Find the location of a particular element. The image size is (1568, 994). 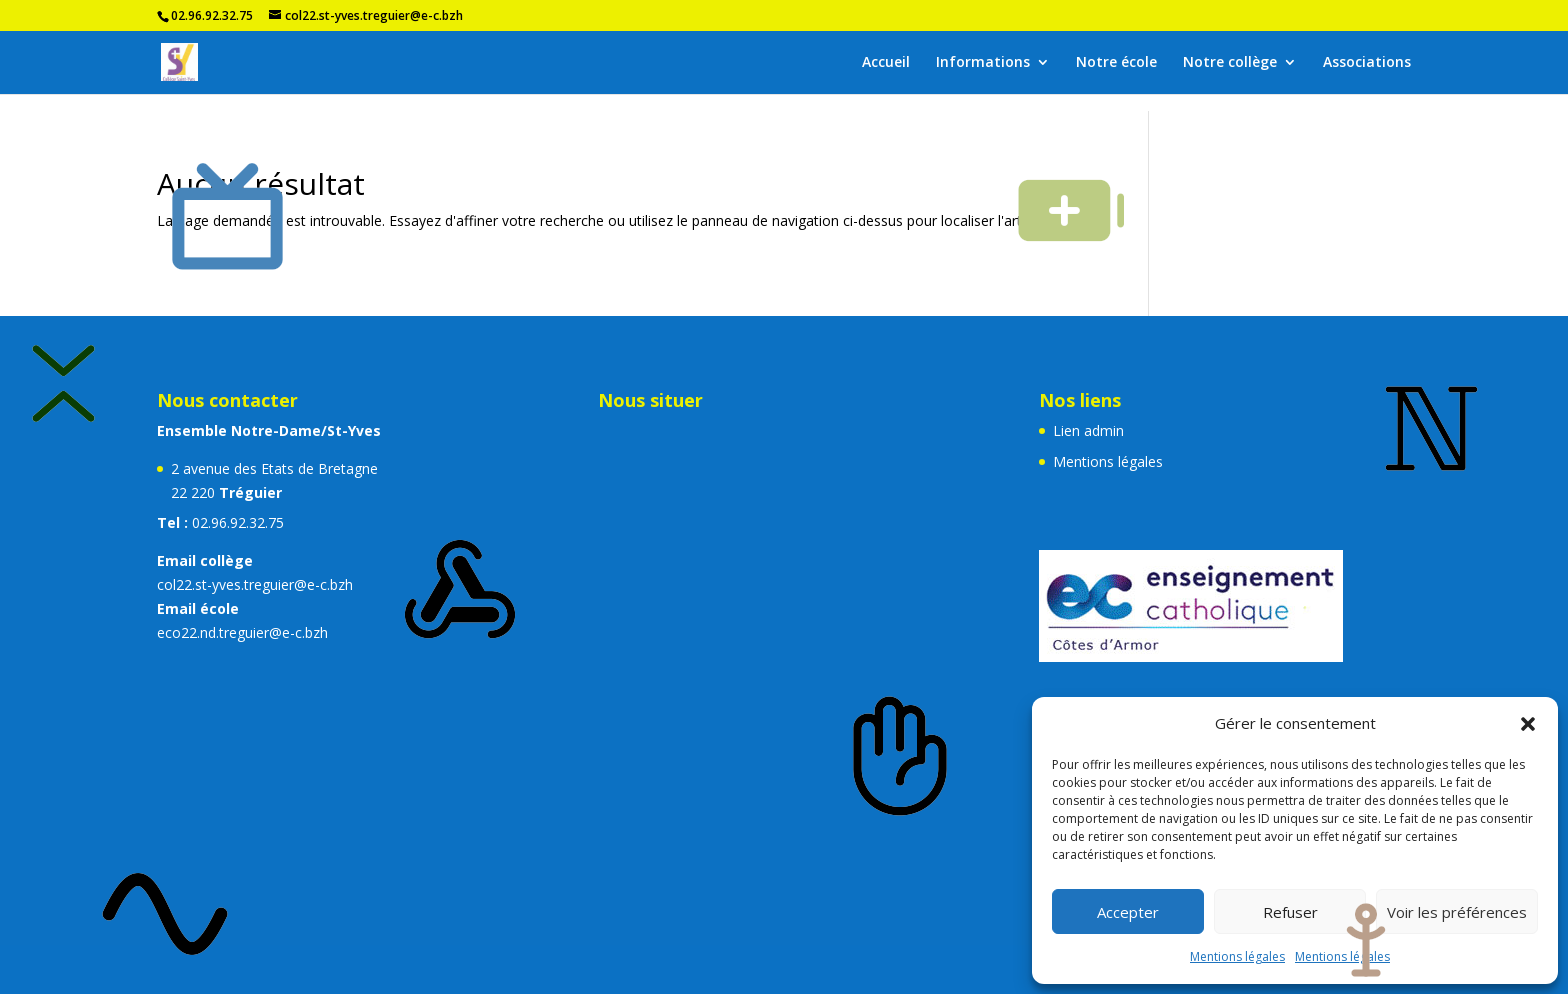

add or extend battery life is located at coordinates (1069, 210).